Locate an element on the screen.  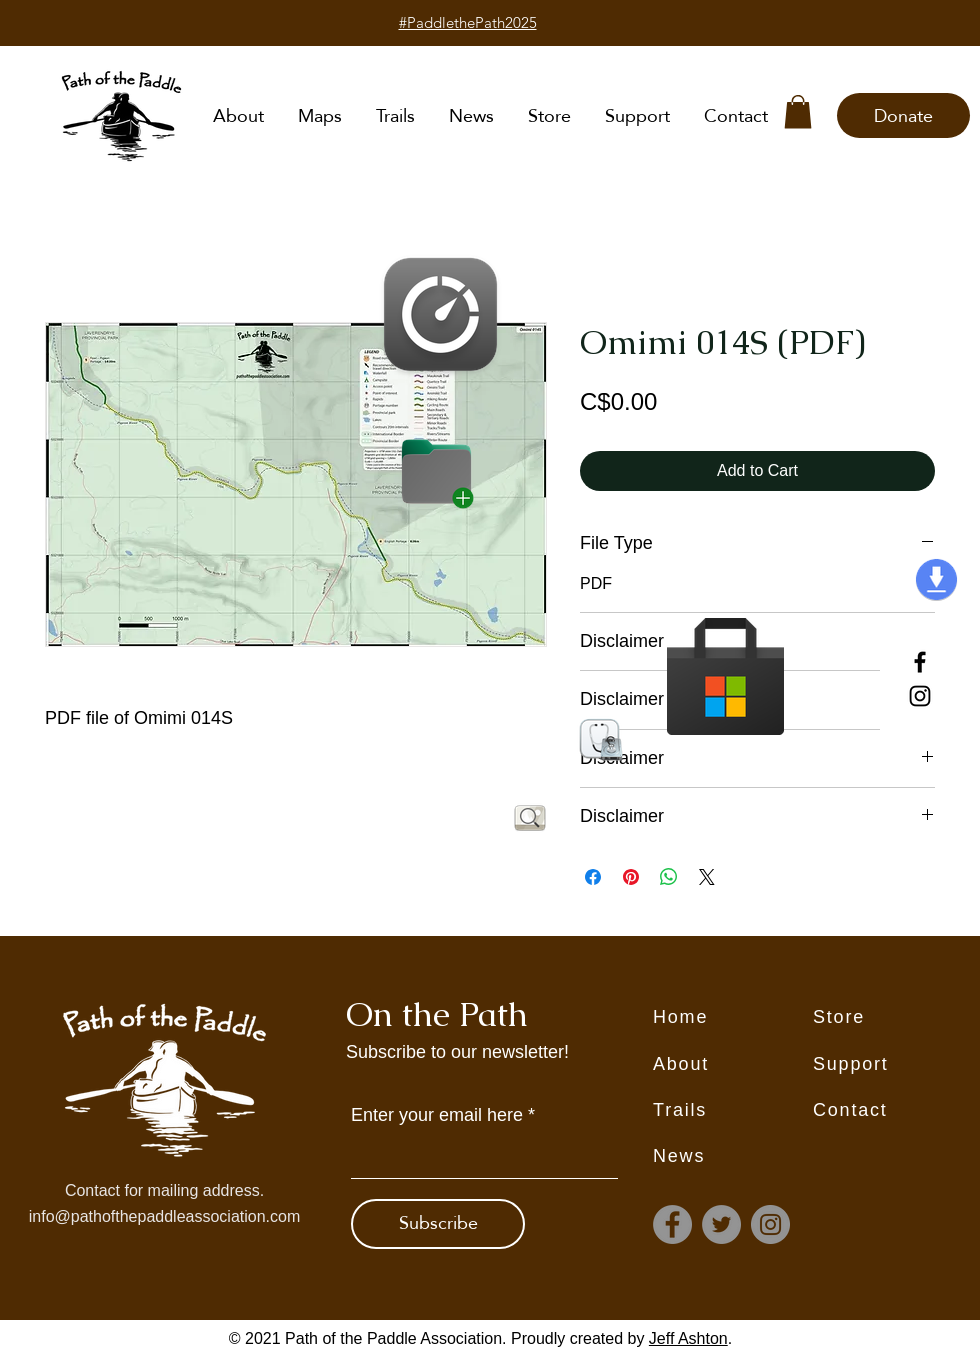
open Disk Utility to manage storage drives is located at coordinates (599, 738).